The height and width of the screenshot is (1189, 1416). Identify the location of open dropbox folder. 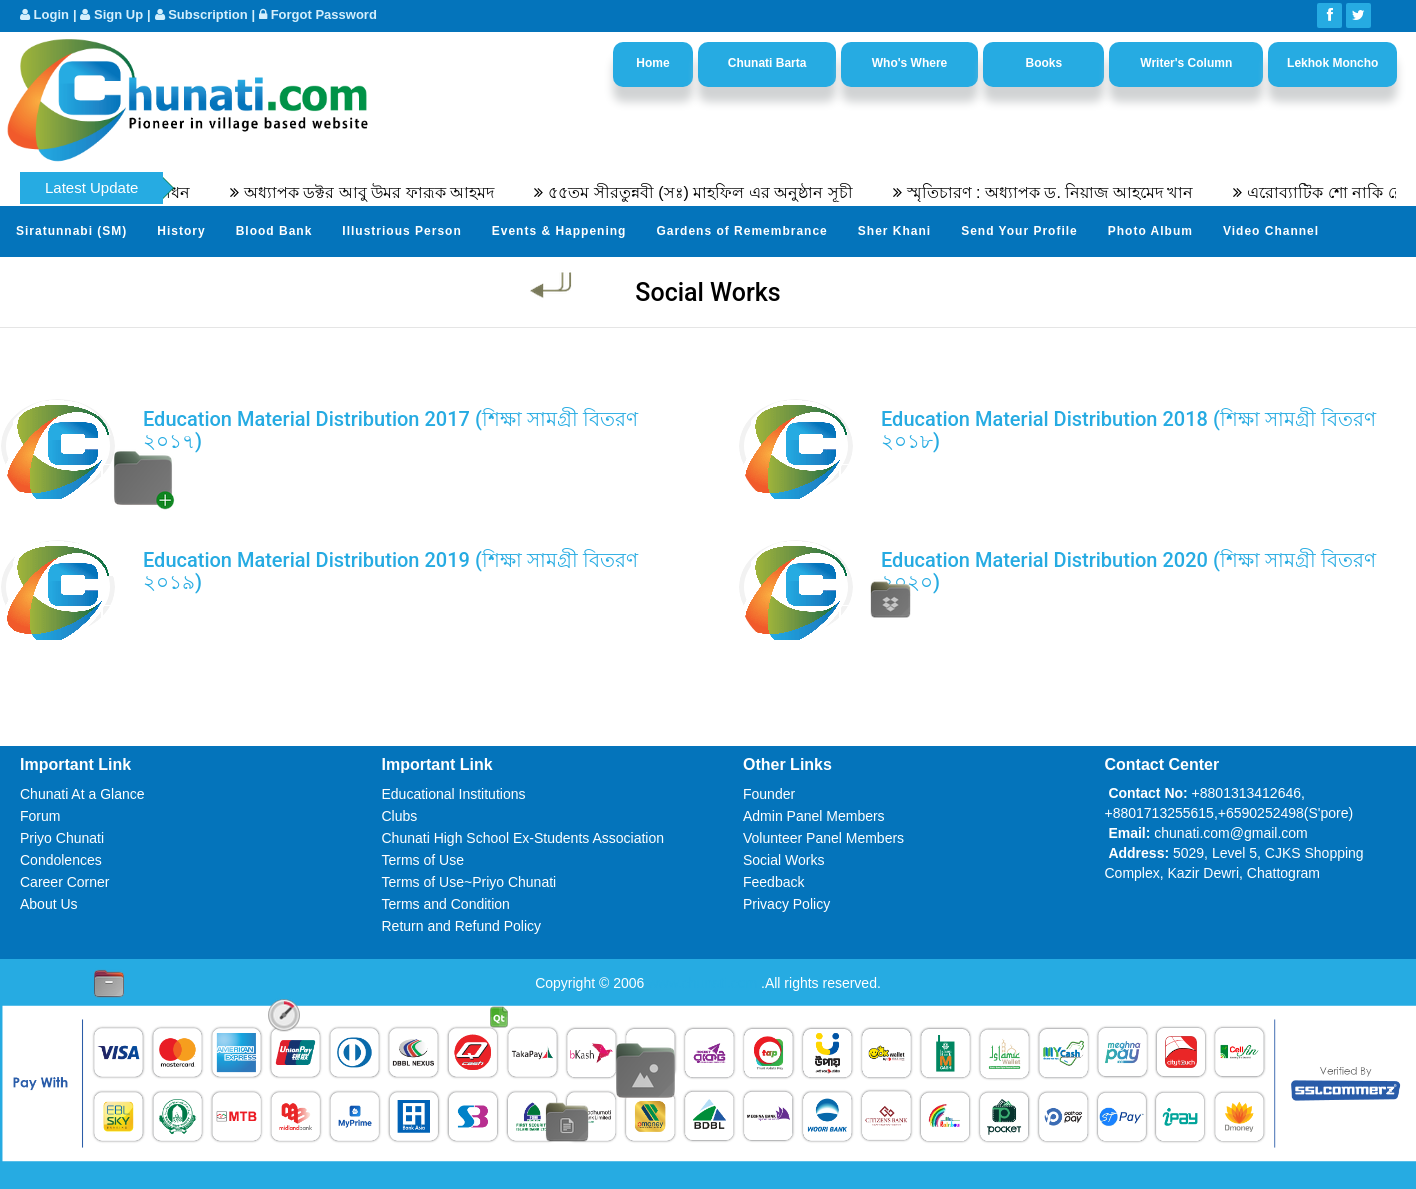
(890, 599).